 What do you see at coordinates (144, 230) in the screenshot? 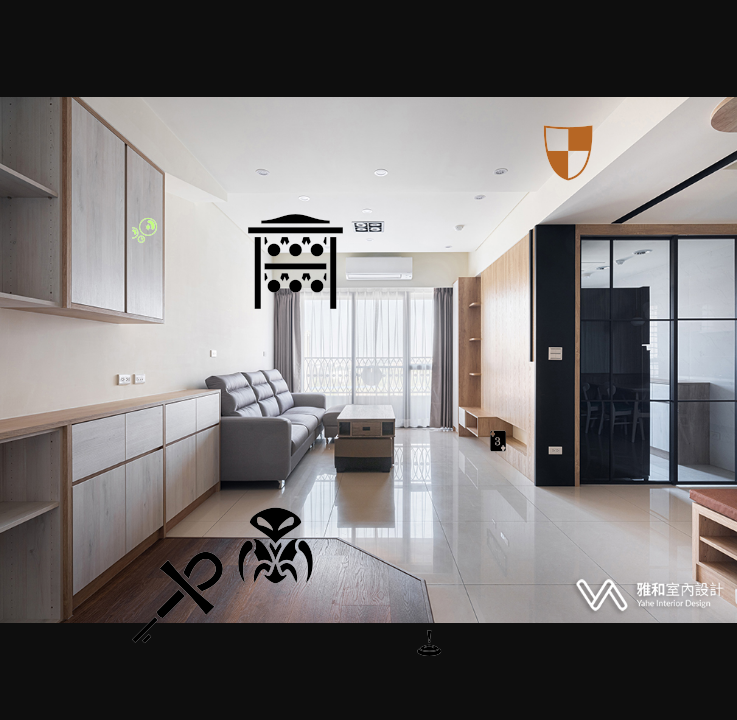
I see `dragon ball collectible items in a game interface` at bounding box center [144, 230].